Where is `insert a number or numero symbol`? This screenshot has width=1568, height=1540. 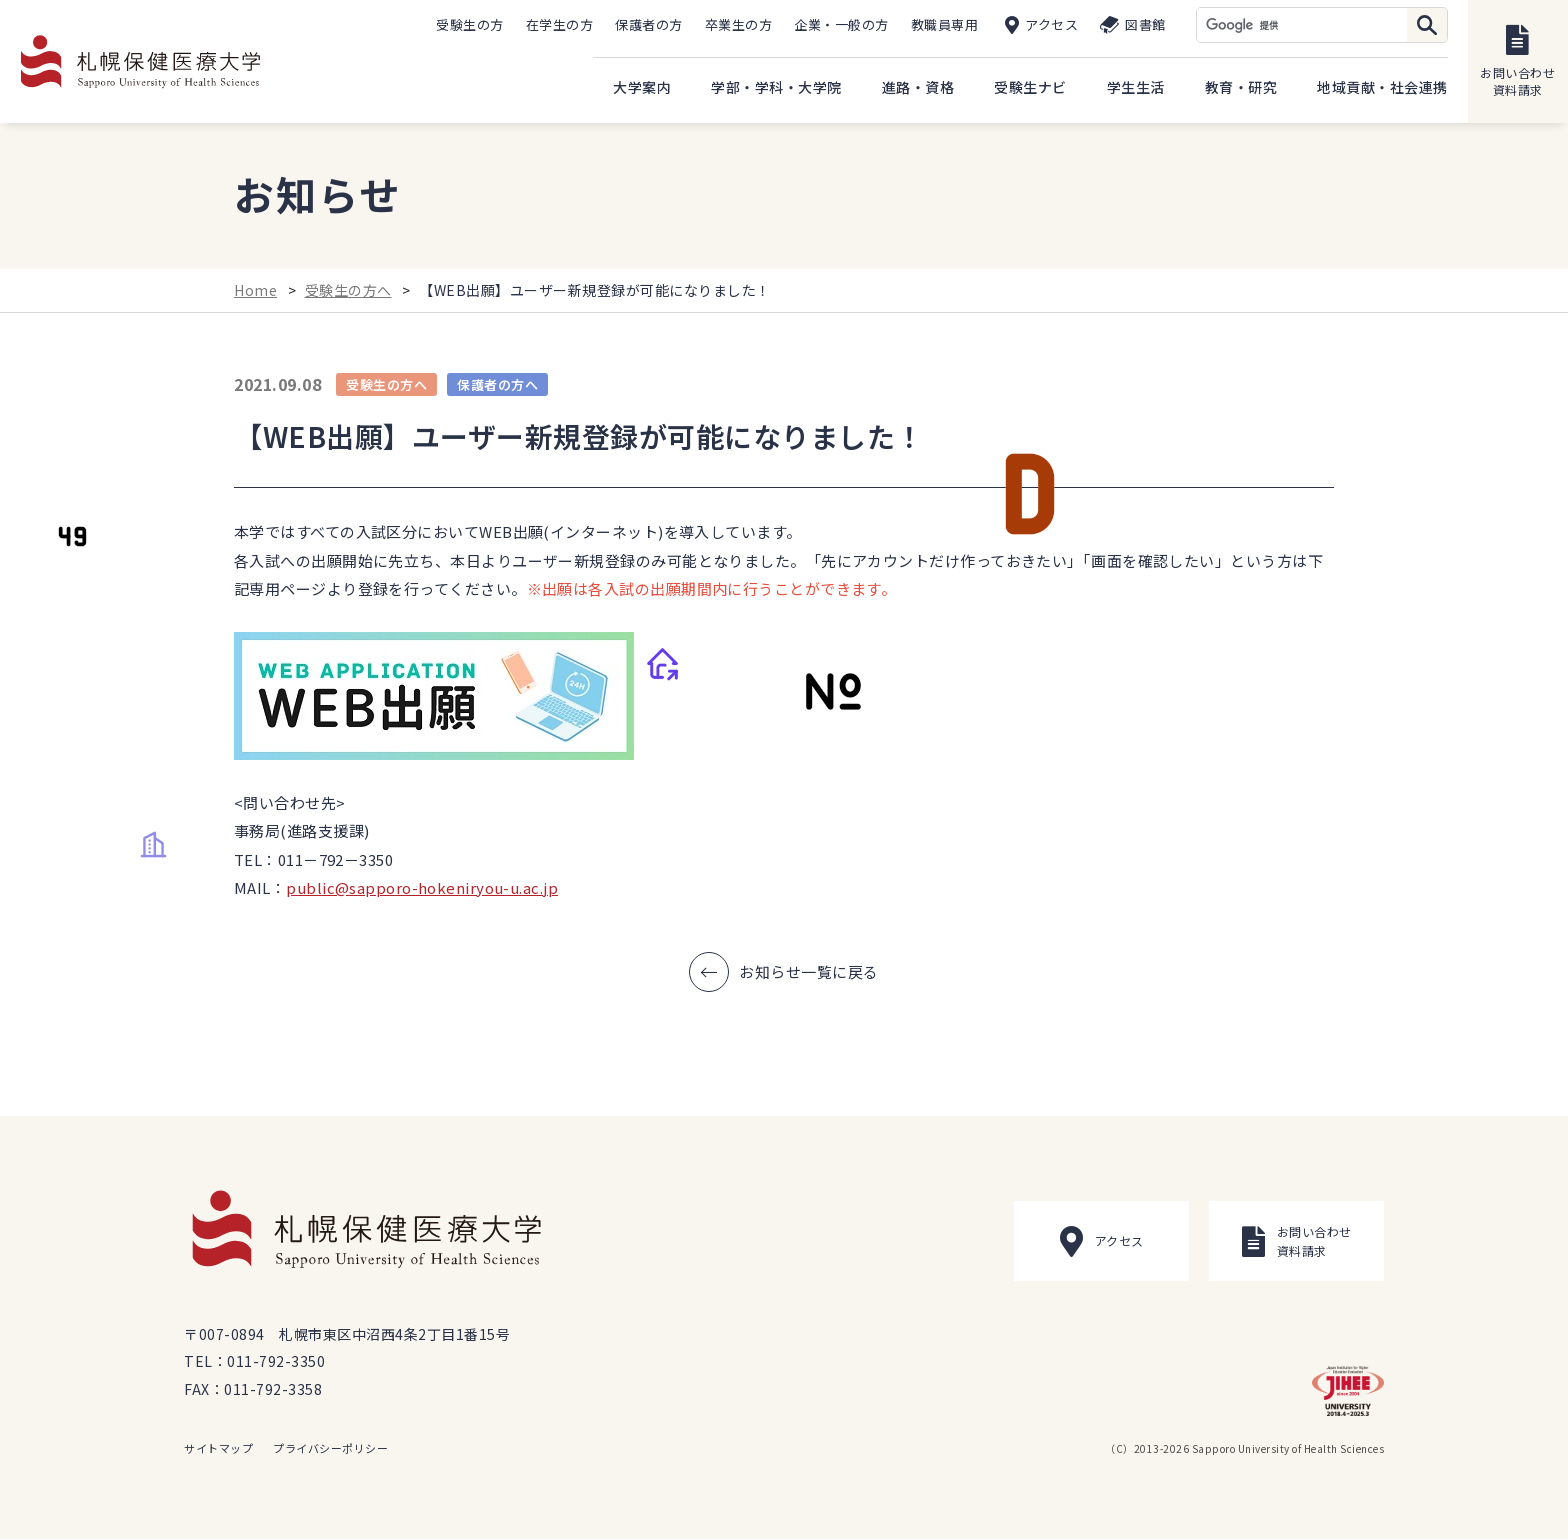 insert a number or numero symbol is located at coordinates (833, 691).